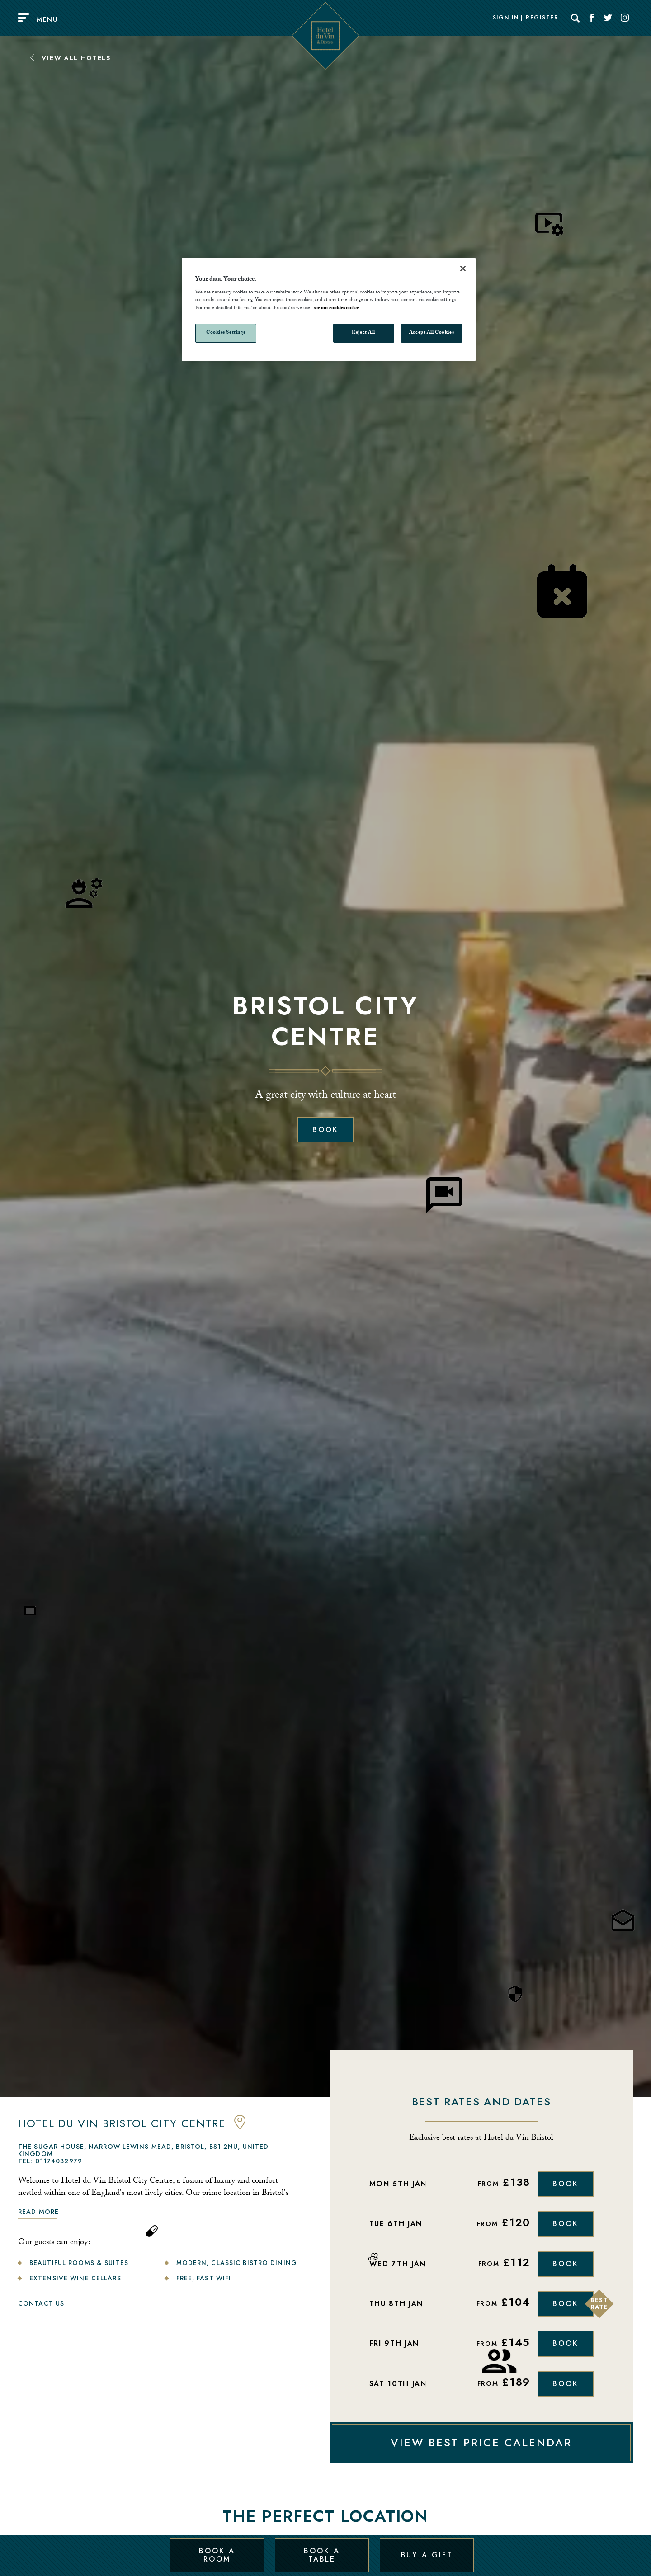 The image size is (651, 2576). Describe the element at coordinates (152, 2231) in the screenshot. I see `access medication reminders or health features` at that location.